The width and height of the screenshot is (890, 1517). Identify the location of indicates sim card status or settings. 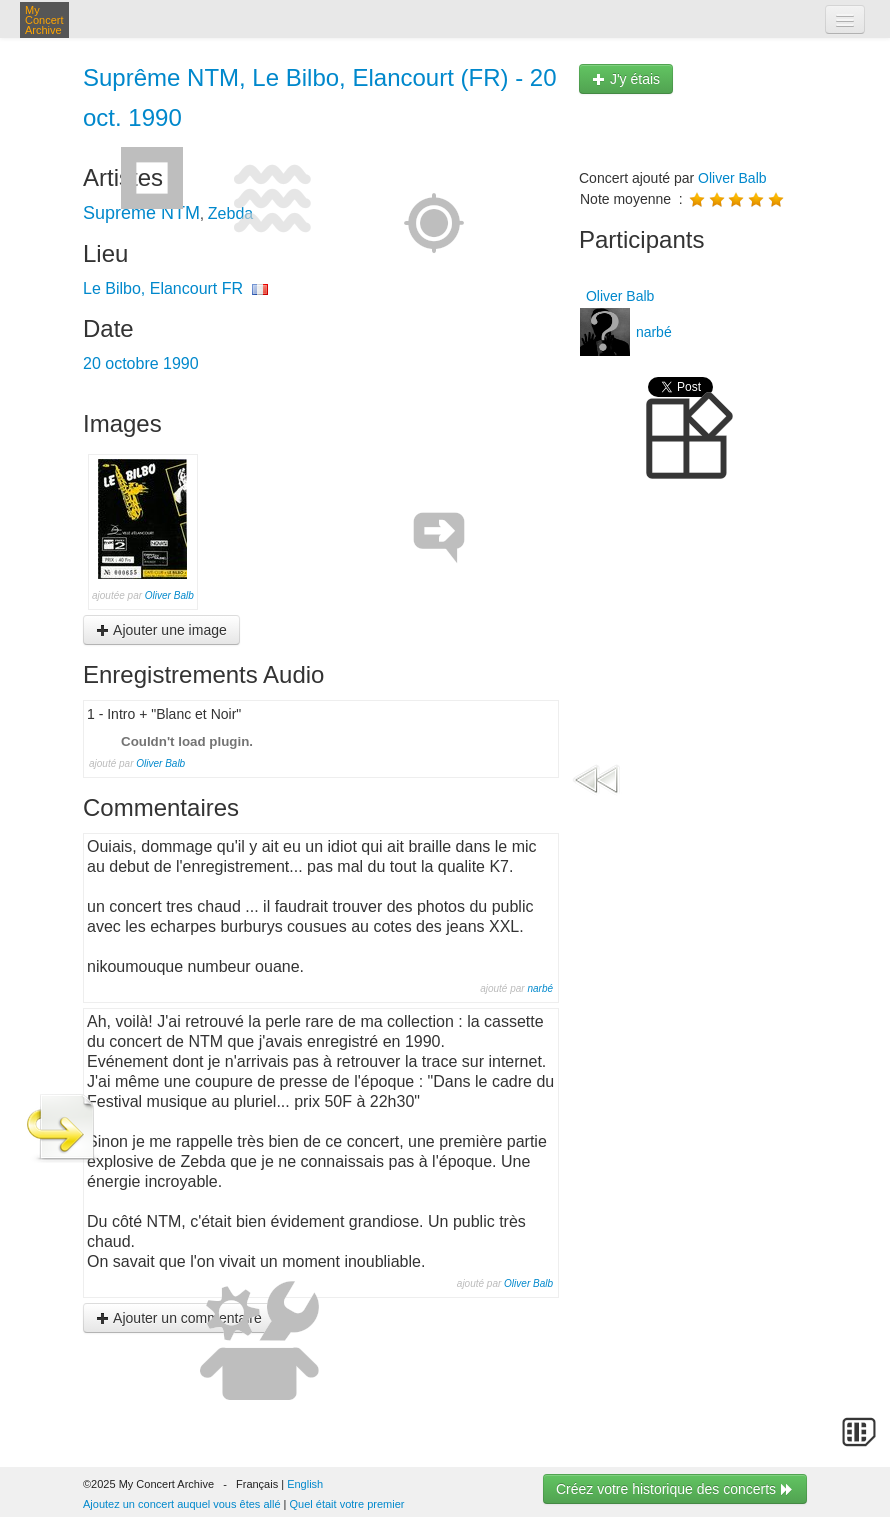
(859, 1432).